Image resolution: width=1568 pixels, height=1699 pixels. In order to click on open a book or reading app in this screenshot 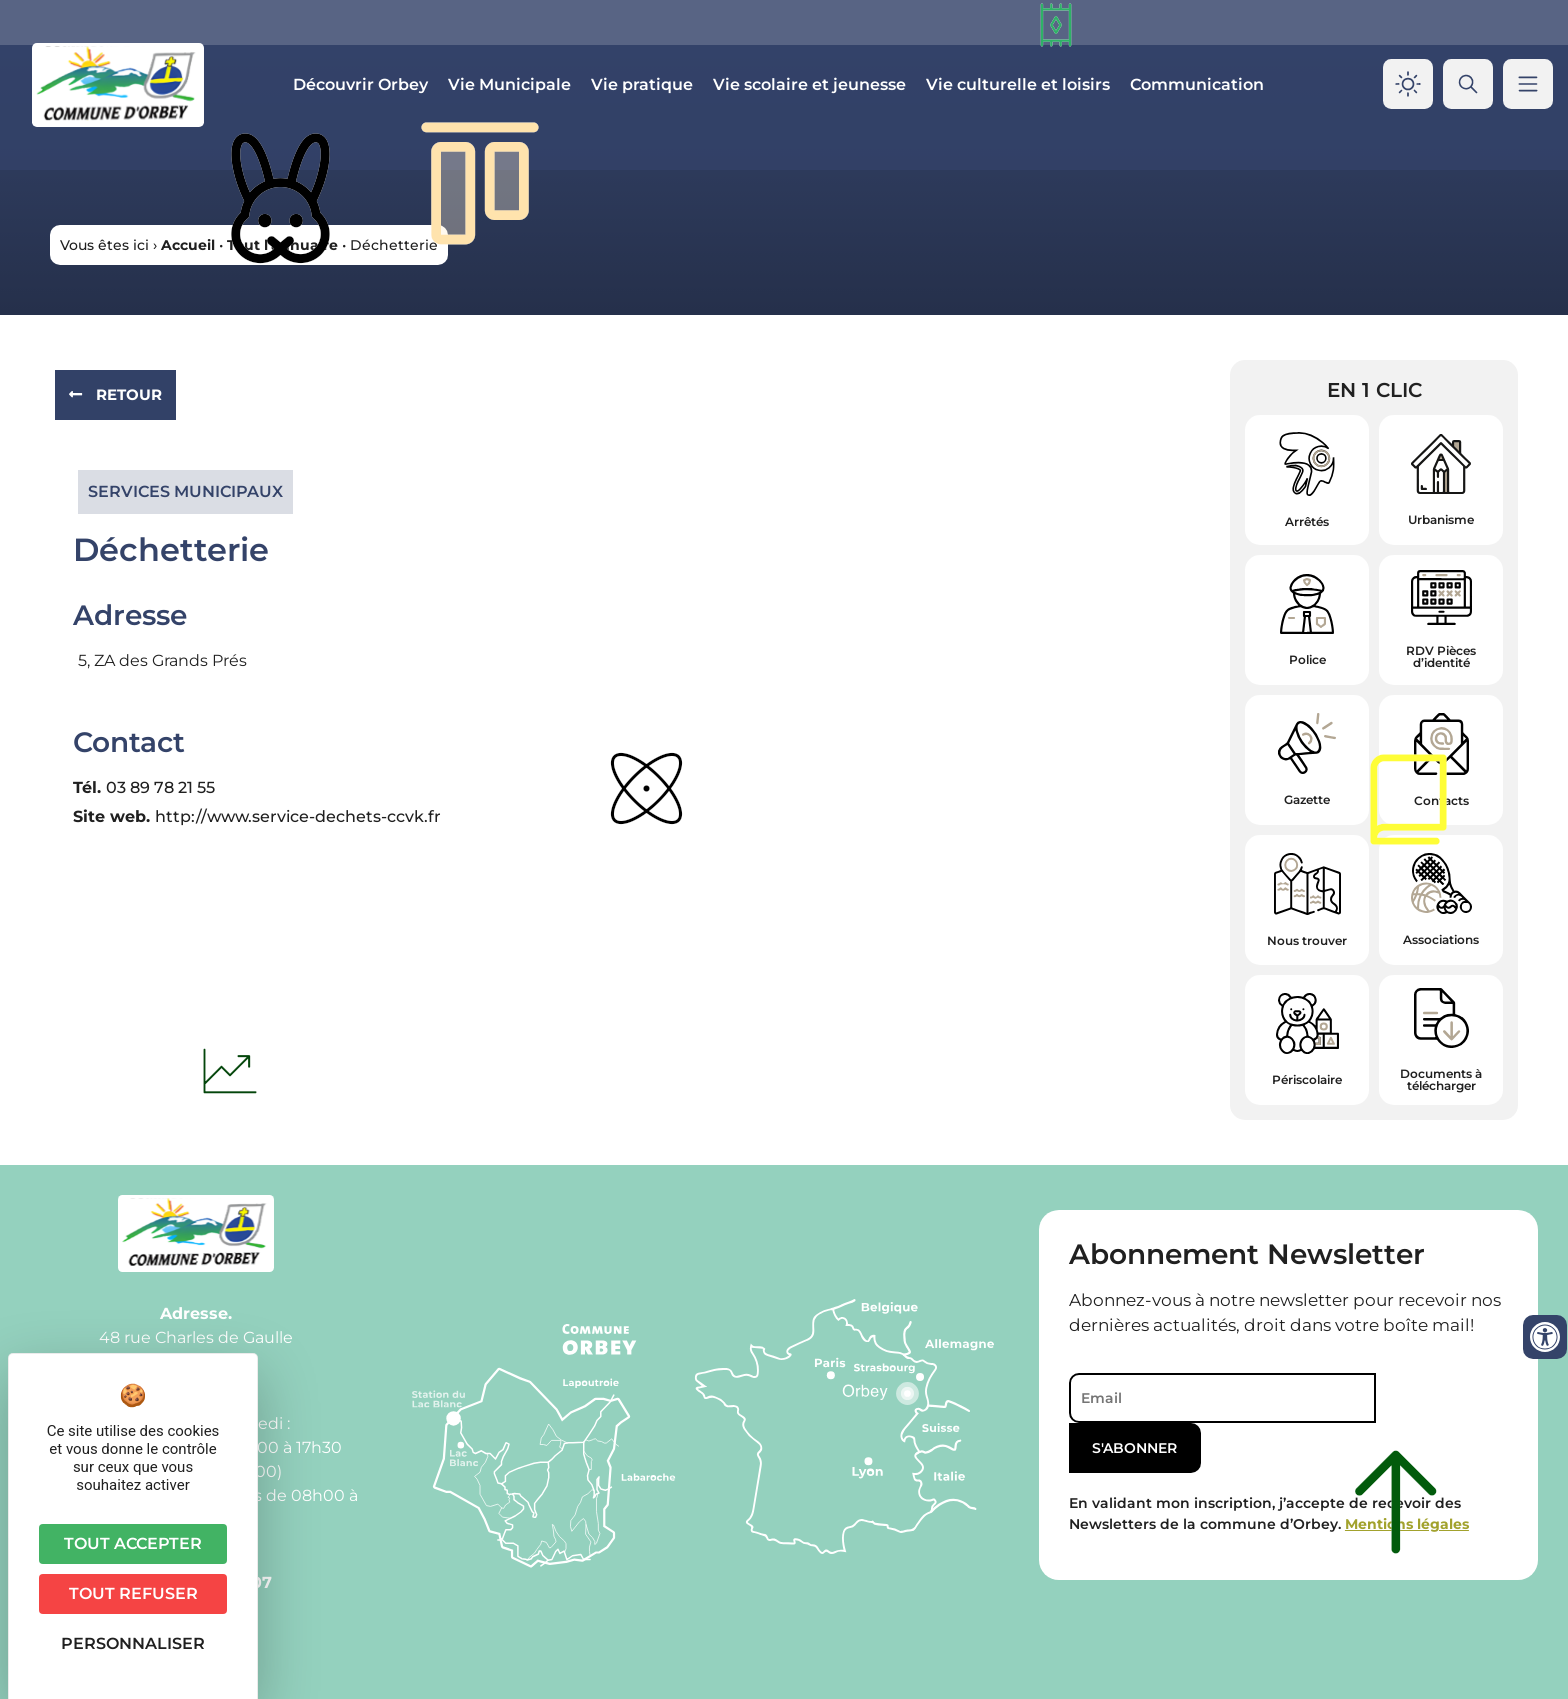, I will do `click(1408, 799)`.